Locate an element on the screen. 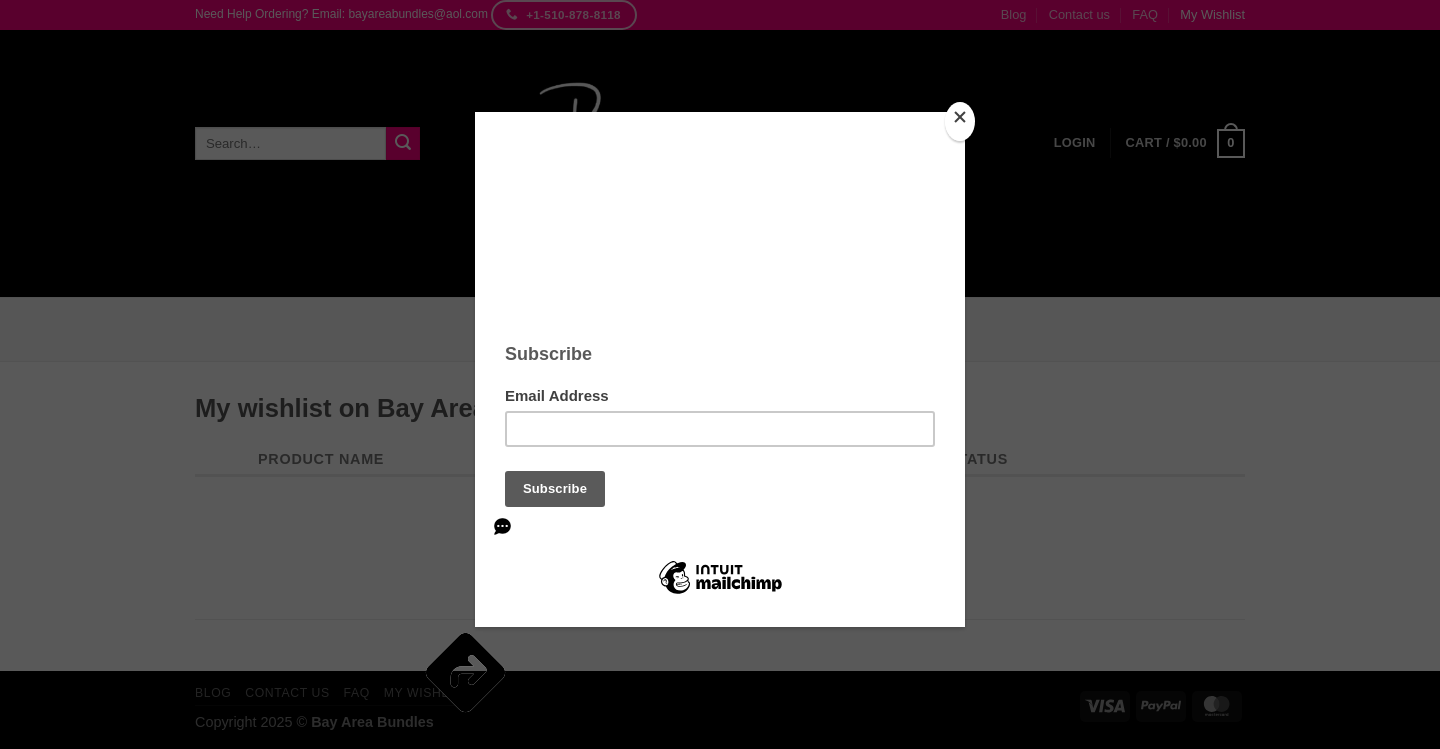 The image size is (1440, 749). open the comments section is located at coordinates (502, 526).